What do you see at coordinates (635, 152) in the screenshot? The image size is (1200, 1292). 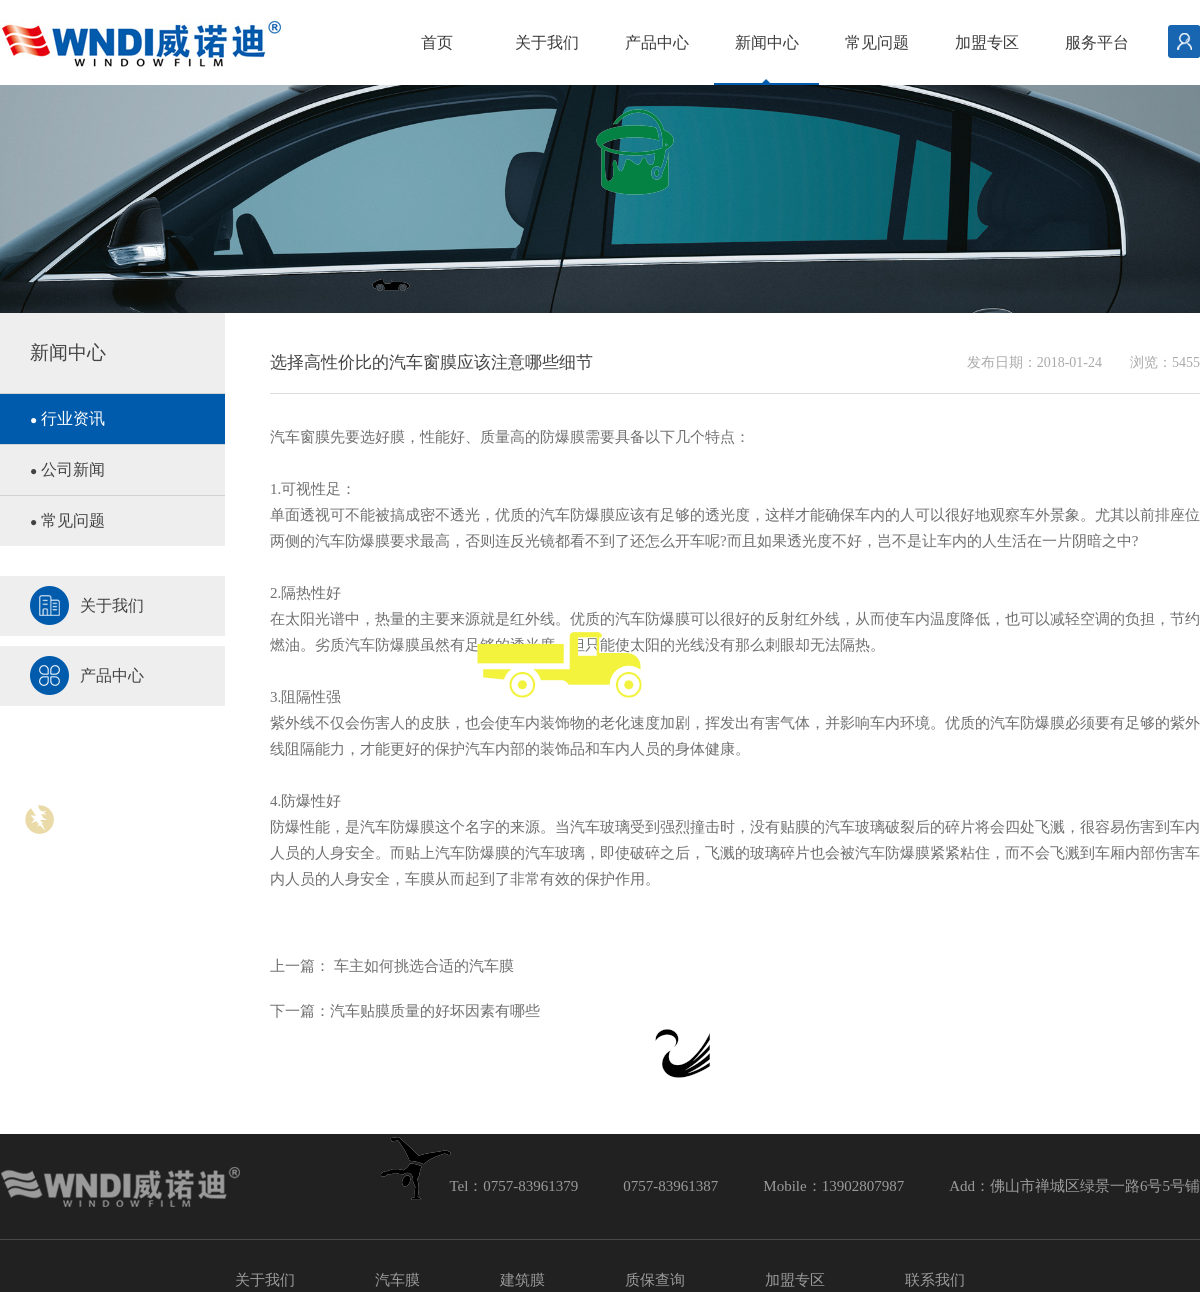 I see `fill an area with color` at bounding box center [635, 152].